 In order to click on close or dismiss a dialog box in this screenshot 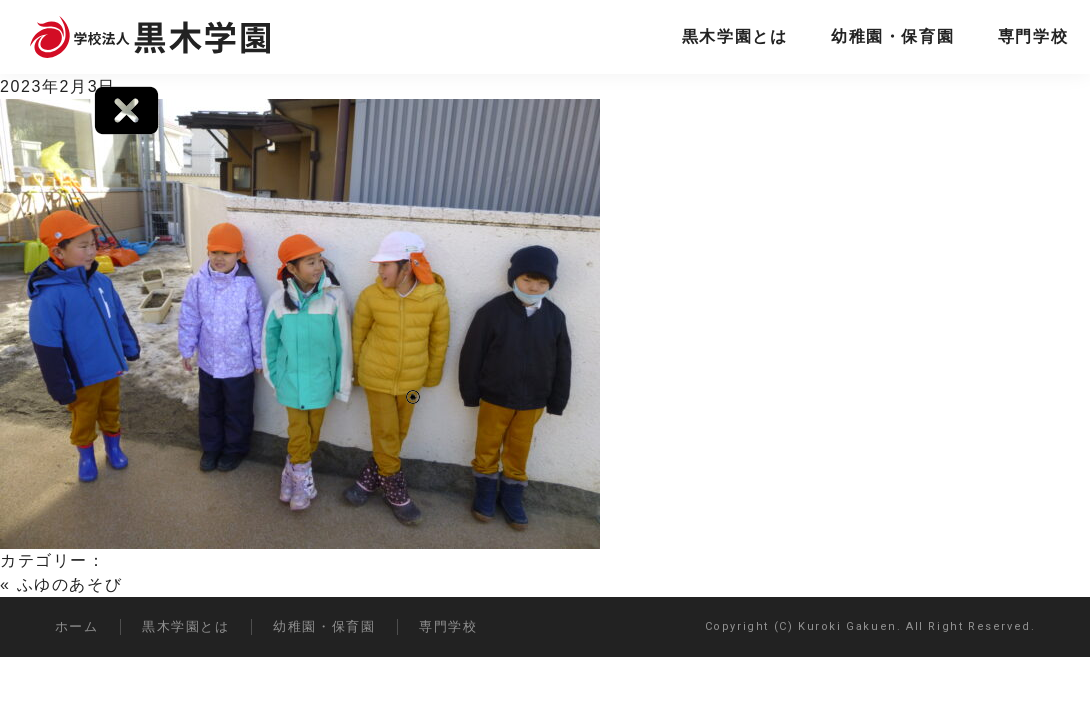, I will do `click(126, 110)`.